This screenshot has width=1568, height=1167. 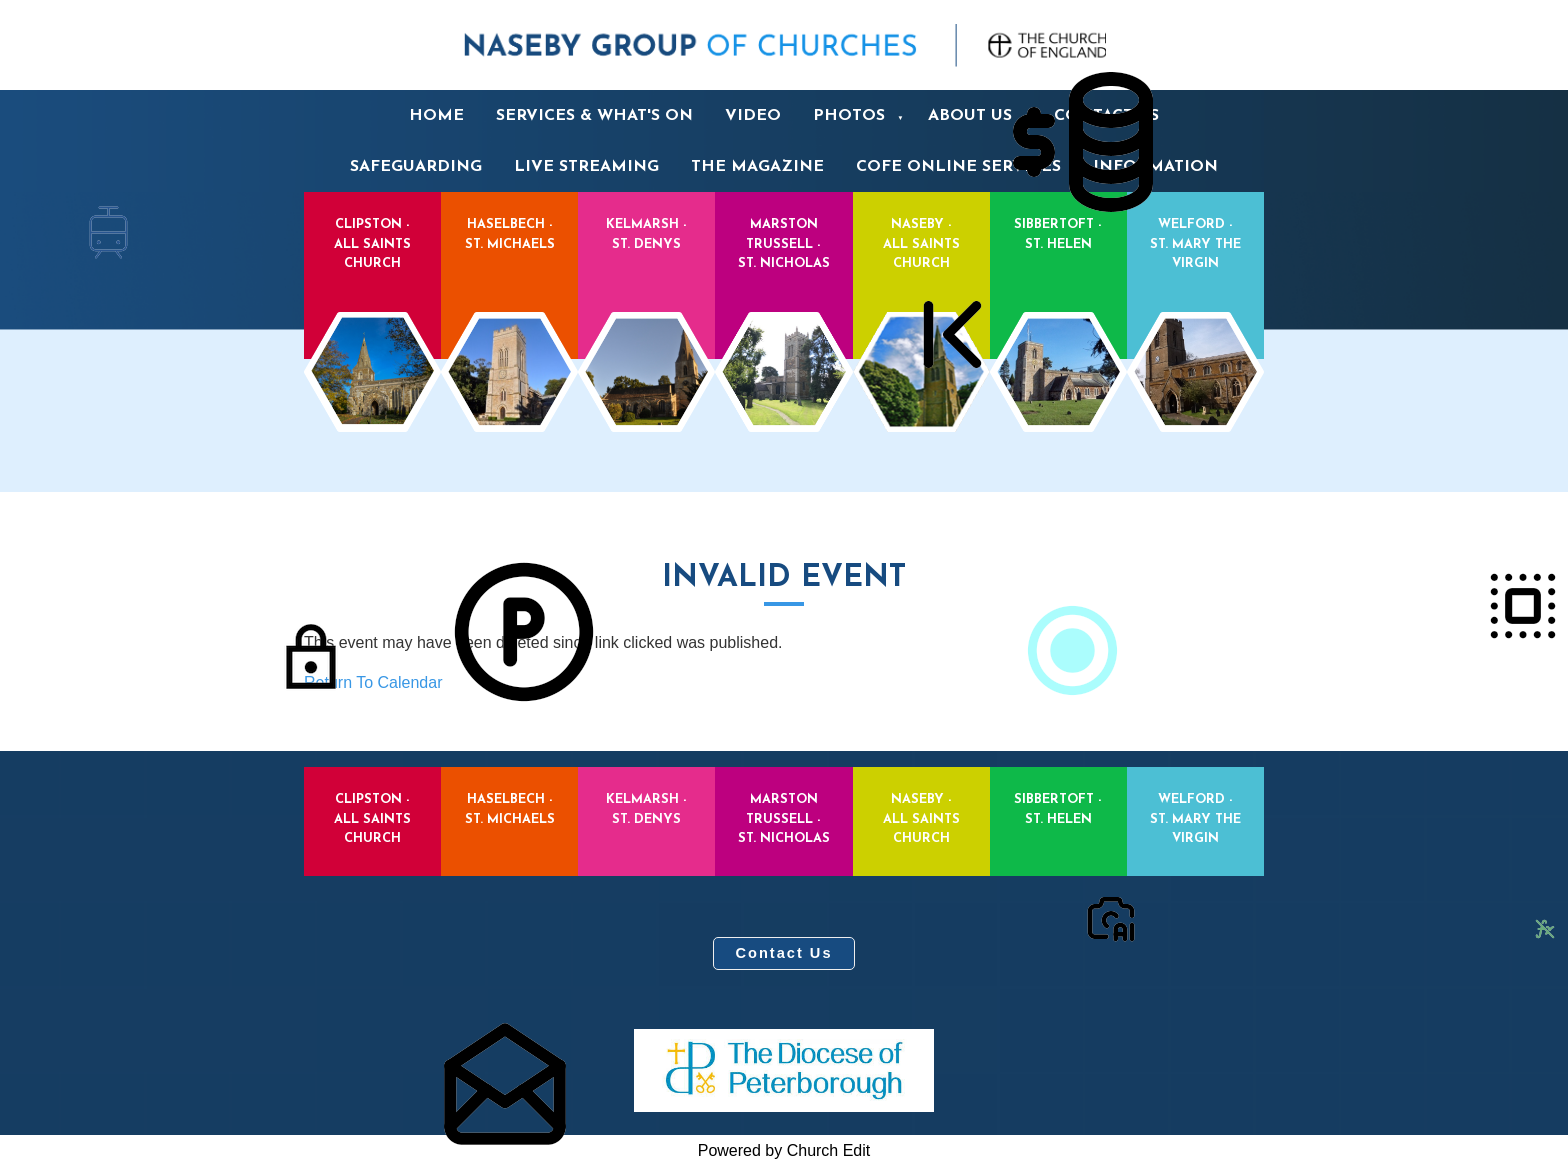 What do you see at coordinates (1523, 606) in the screenshot?
I see `select all items in the current view` at bounding box center [1523, 606].